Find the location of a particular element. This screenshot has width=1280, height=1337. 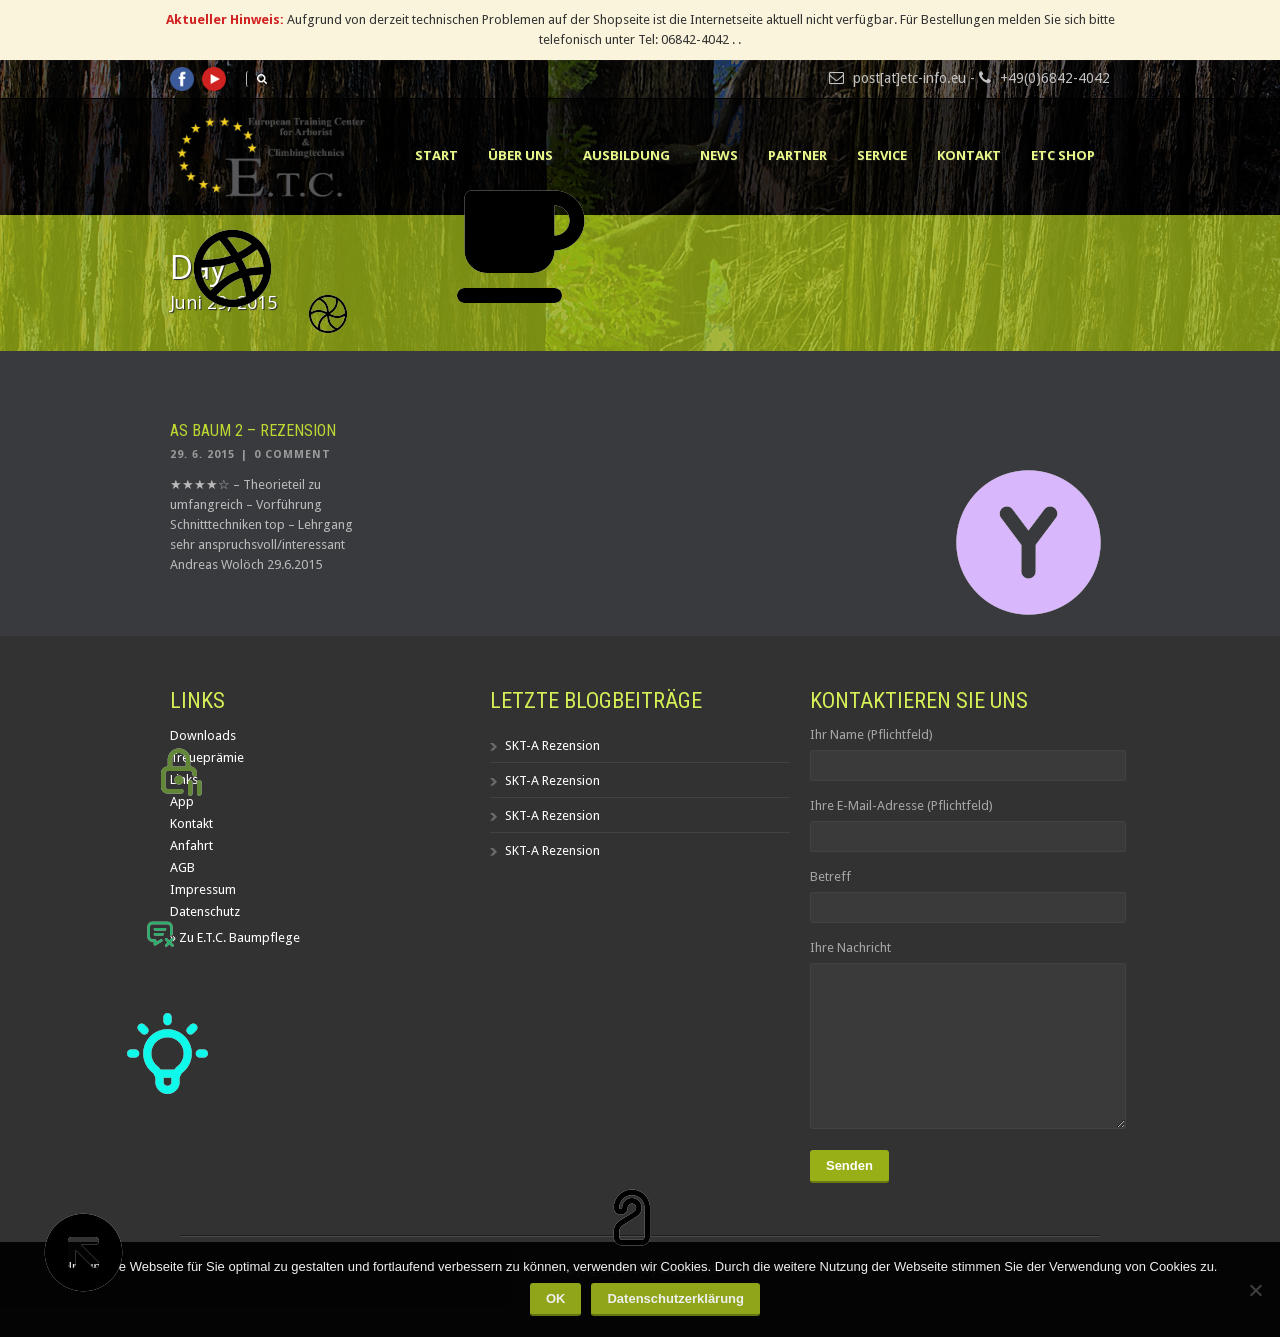

access hotel or accommodation services is located at coordinates (630, 1217).